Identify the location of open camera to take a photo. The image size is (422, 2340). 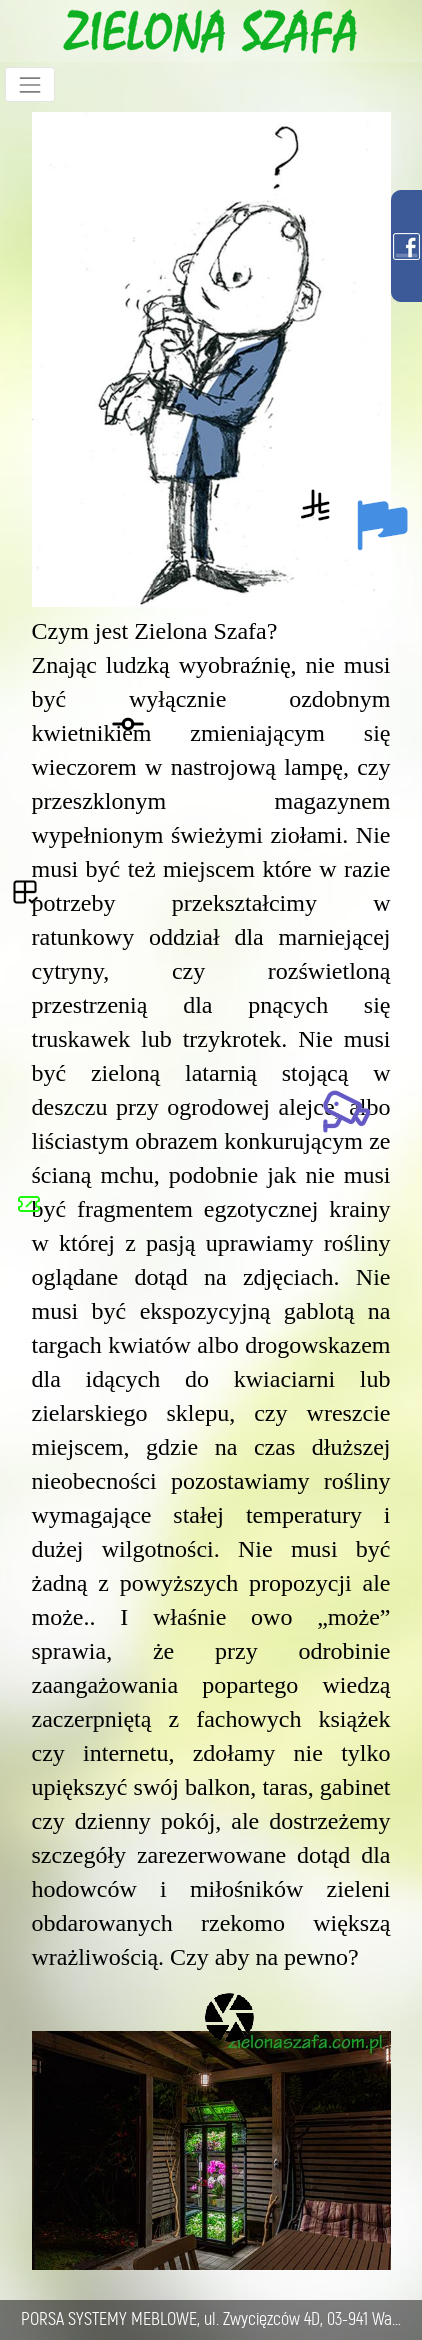
(229, 2017).